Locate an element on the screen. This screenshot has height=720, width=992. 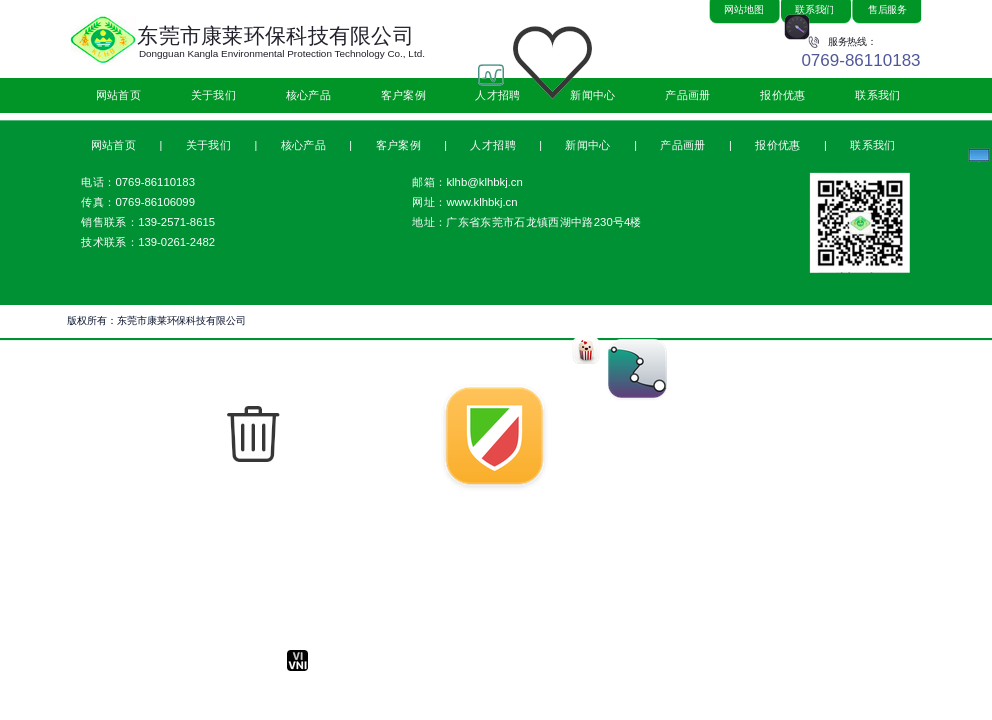
open popcorn time streaming app is located at coordinates (586, 350).